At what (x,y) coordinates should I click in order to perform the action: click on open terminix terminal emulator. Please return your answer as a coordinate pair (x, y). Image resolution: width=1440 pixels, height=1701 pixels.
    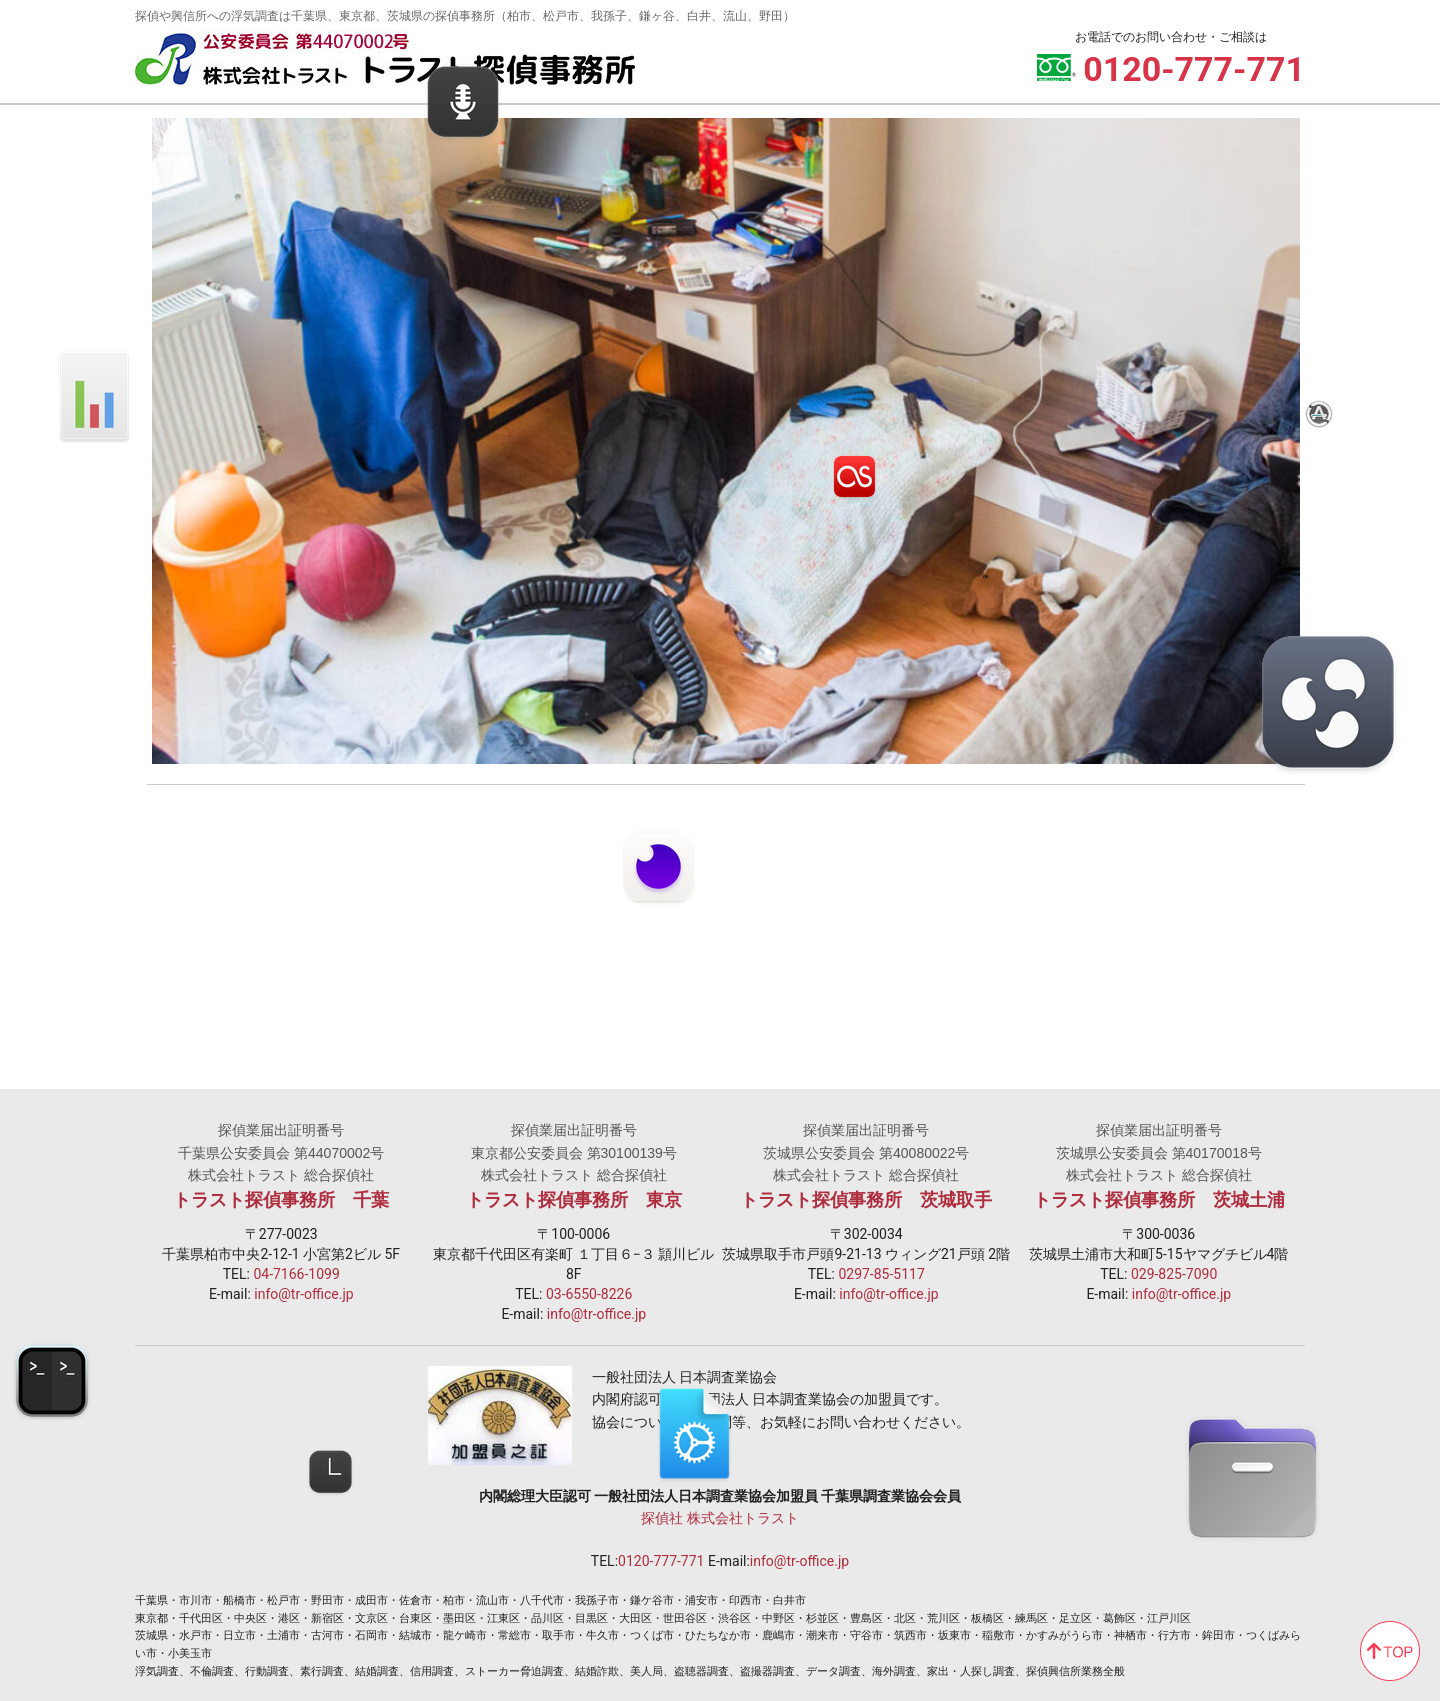
    Looking at the image, I should click on (52, 1381).